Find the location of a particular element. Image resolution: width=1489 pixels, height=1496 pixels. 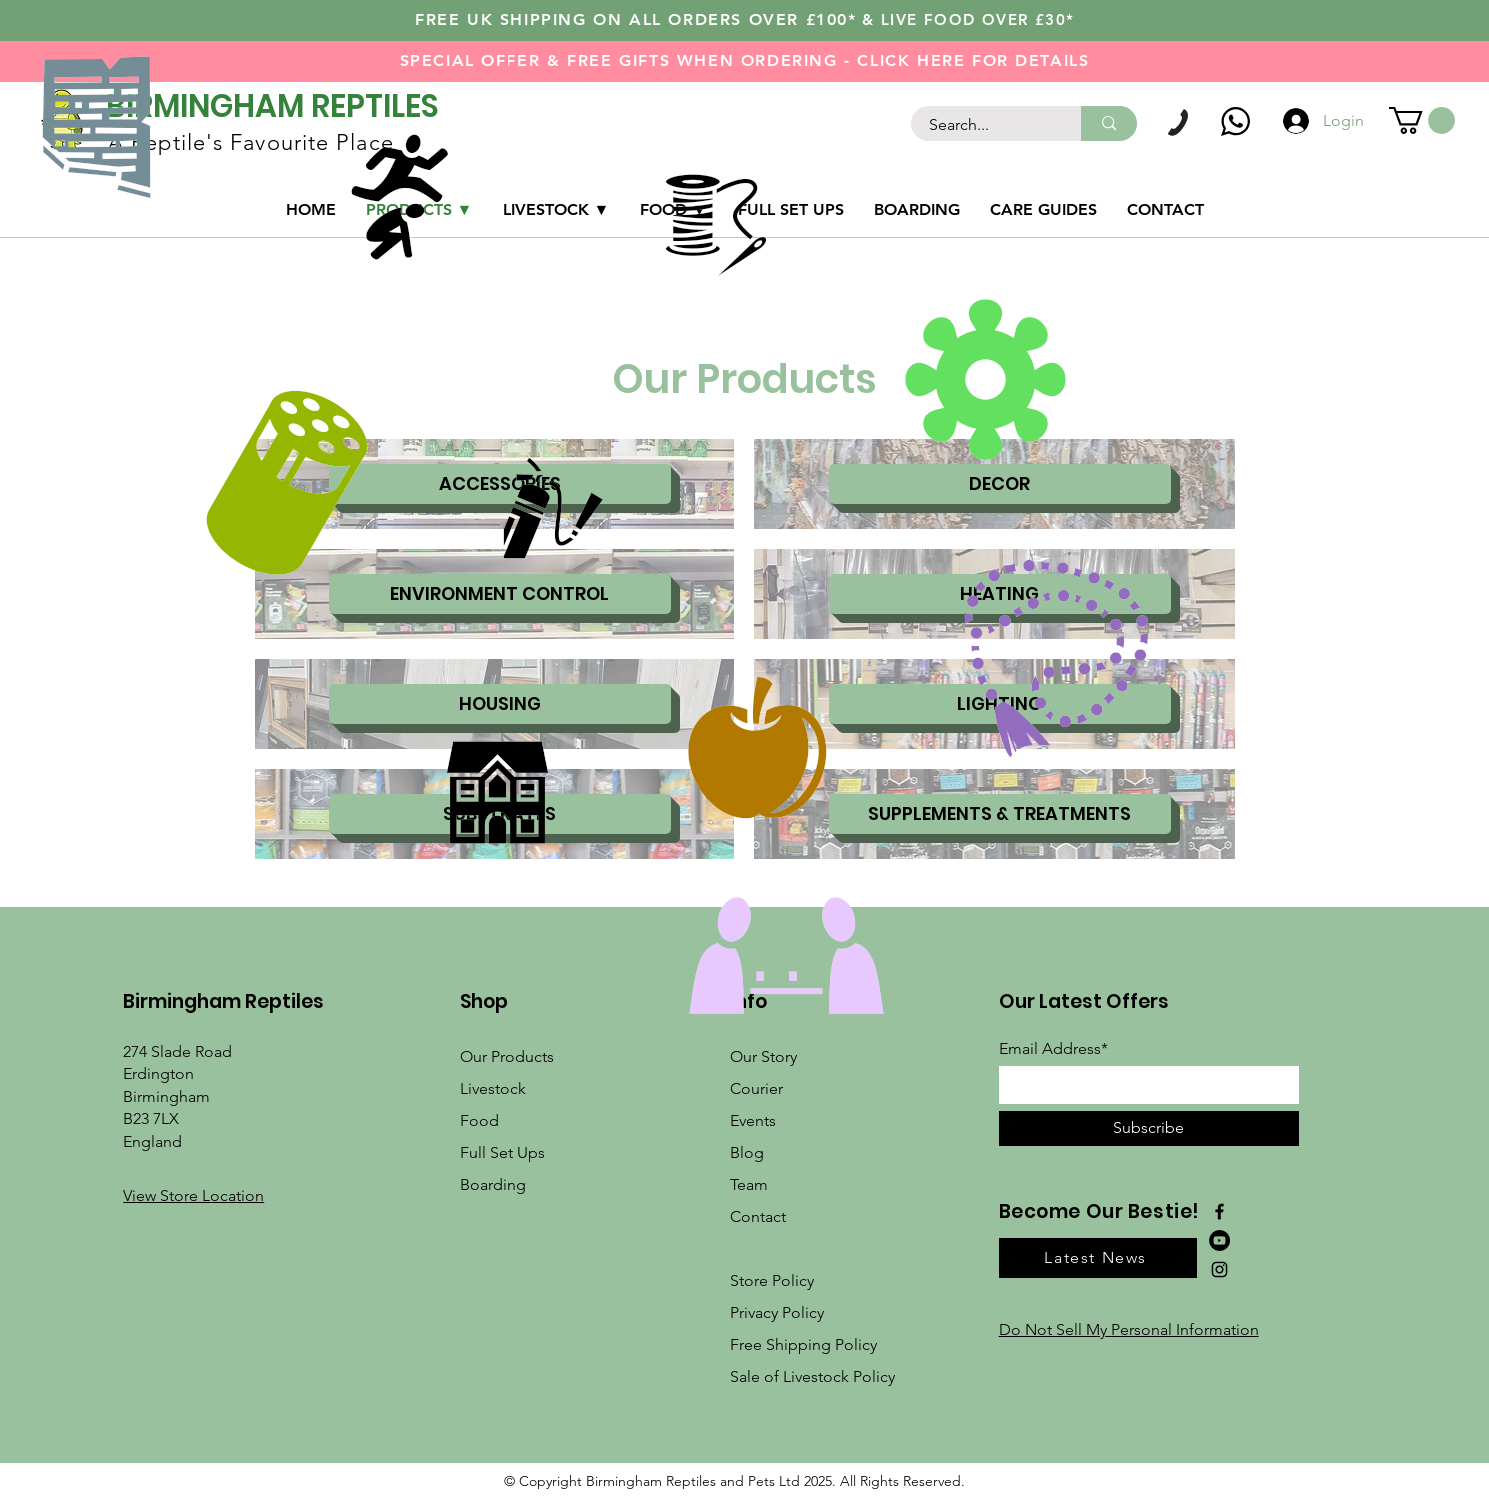

access prayer or meditation features is located at coordinates (1056, 658).